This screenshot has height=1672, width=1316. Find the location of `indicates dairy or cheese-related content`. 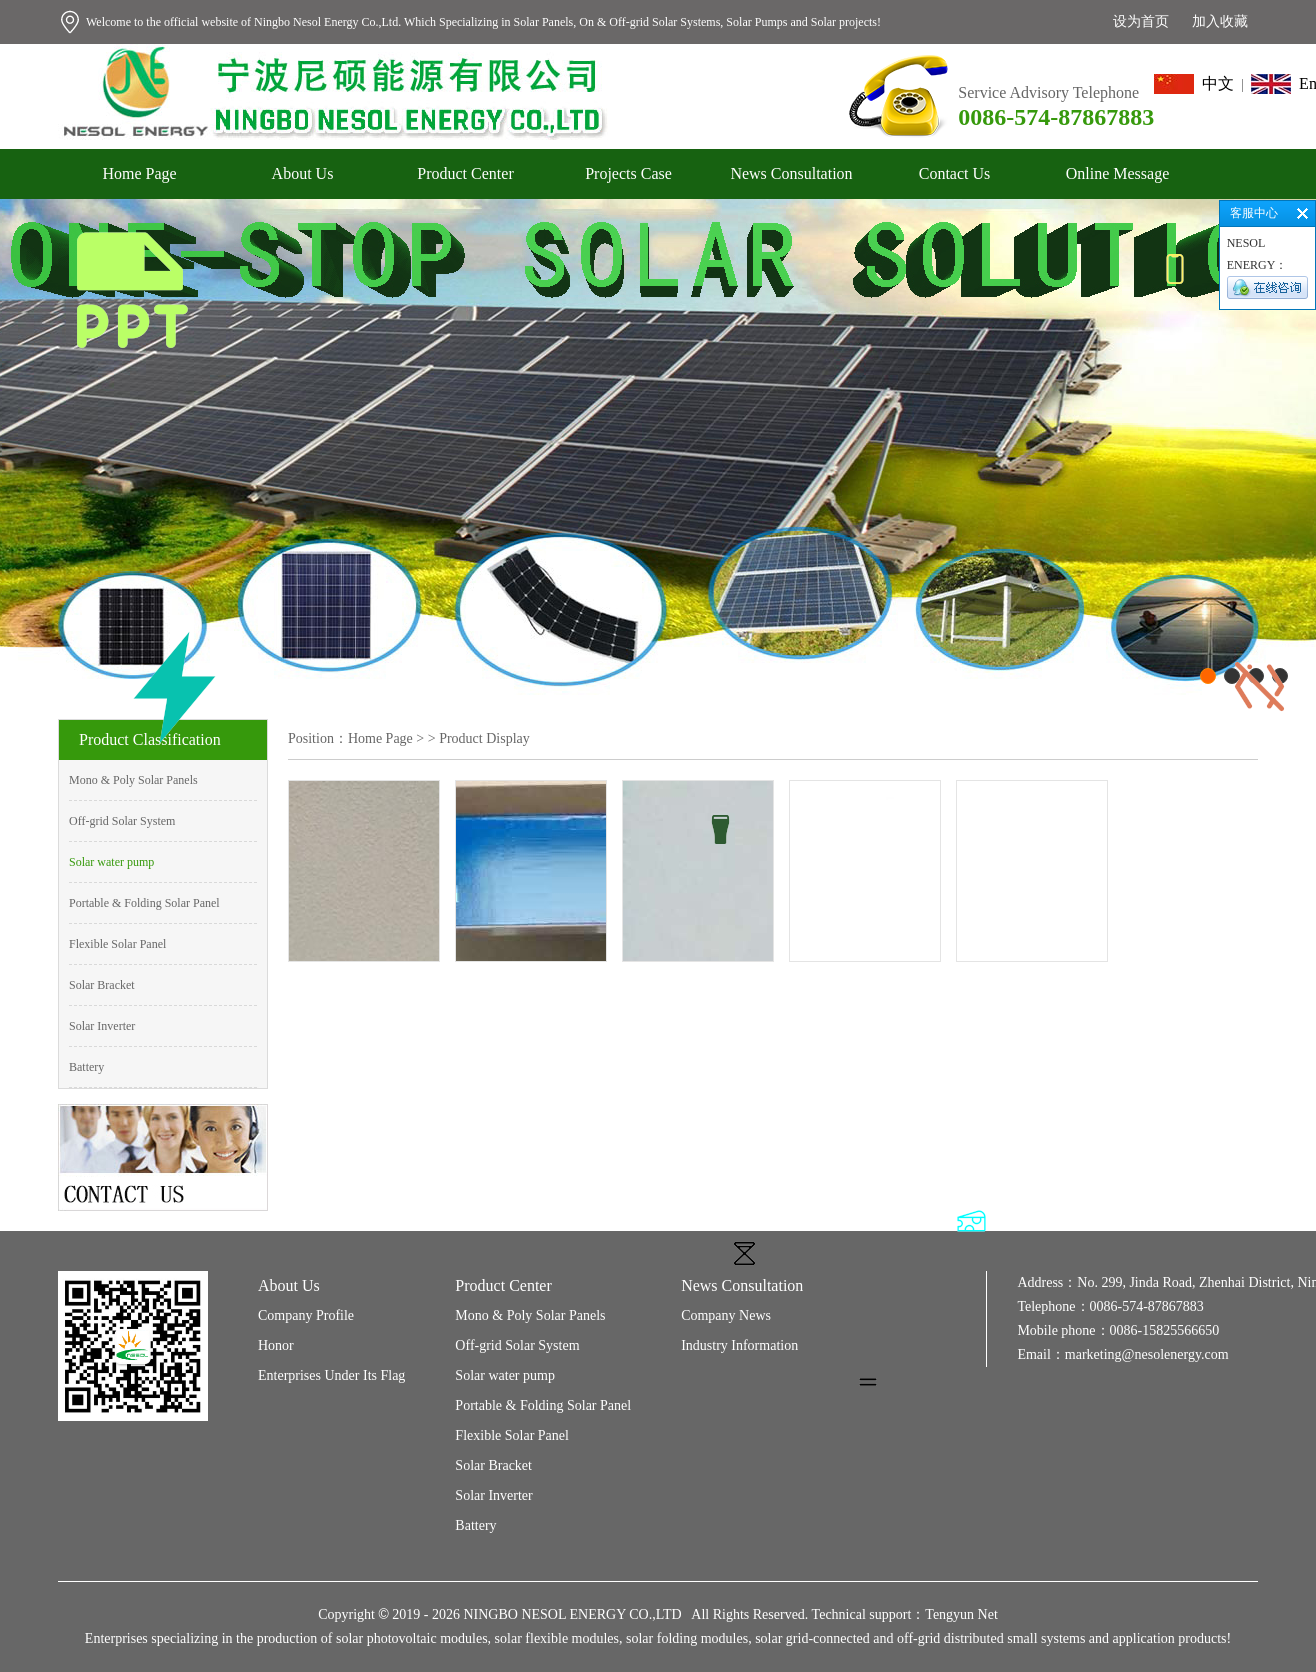

indicates dairy or cheese-related content is located at coordinates (971, 1222).